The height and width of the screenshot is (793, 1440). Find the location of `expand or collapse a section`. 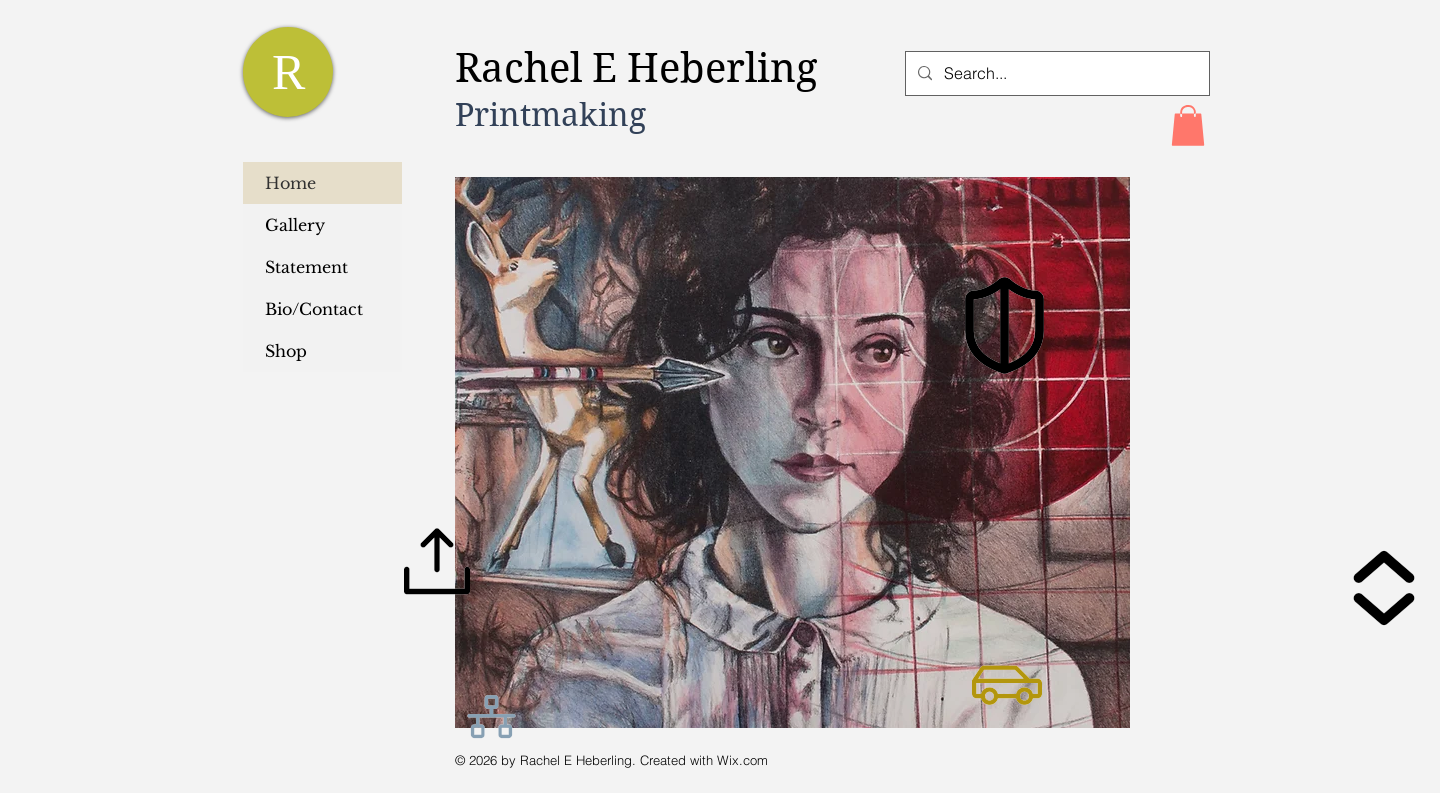

expand or collapse a section is located at coordinates (1384, 588).